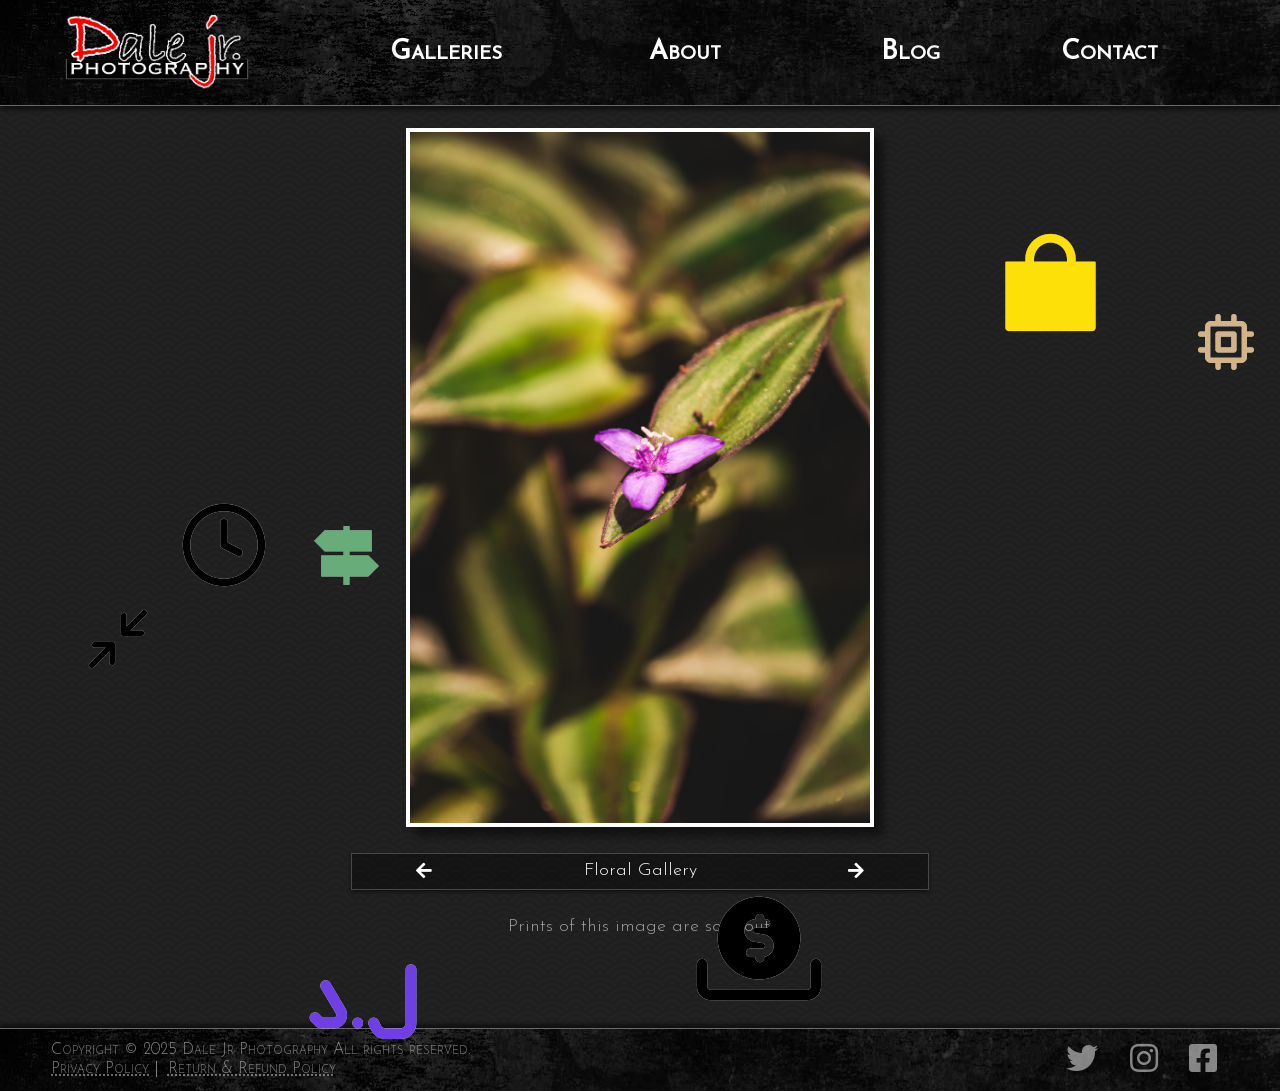 This screenshot has width=1280, height=1091. What do you see at coordinates (346, 555) in the screenshot?
I see `view directions or navigation options` at bounding box center [346, 555].